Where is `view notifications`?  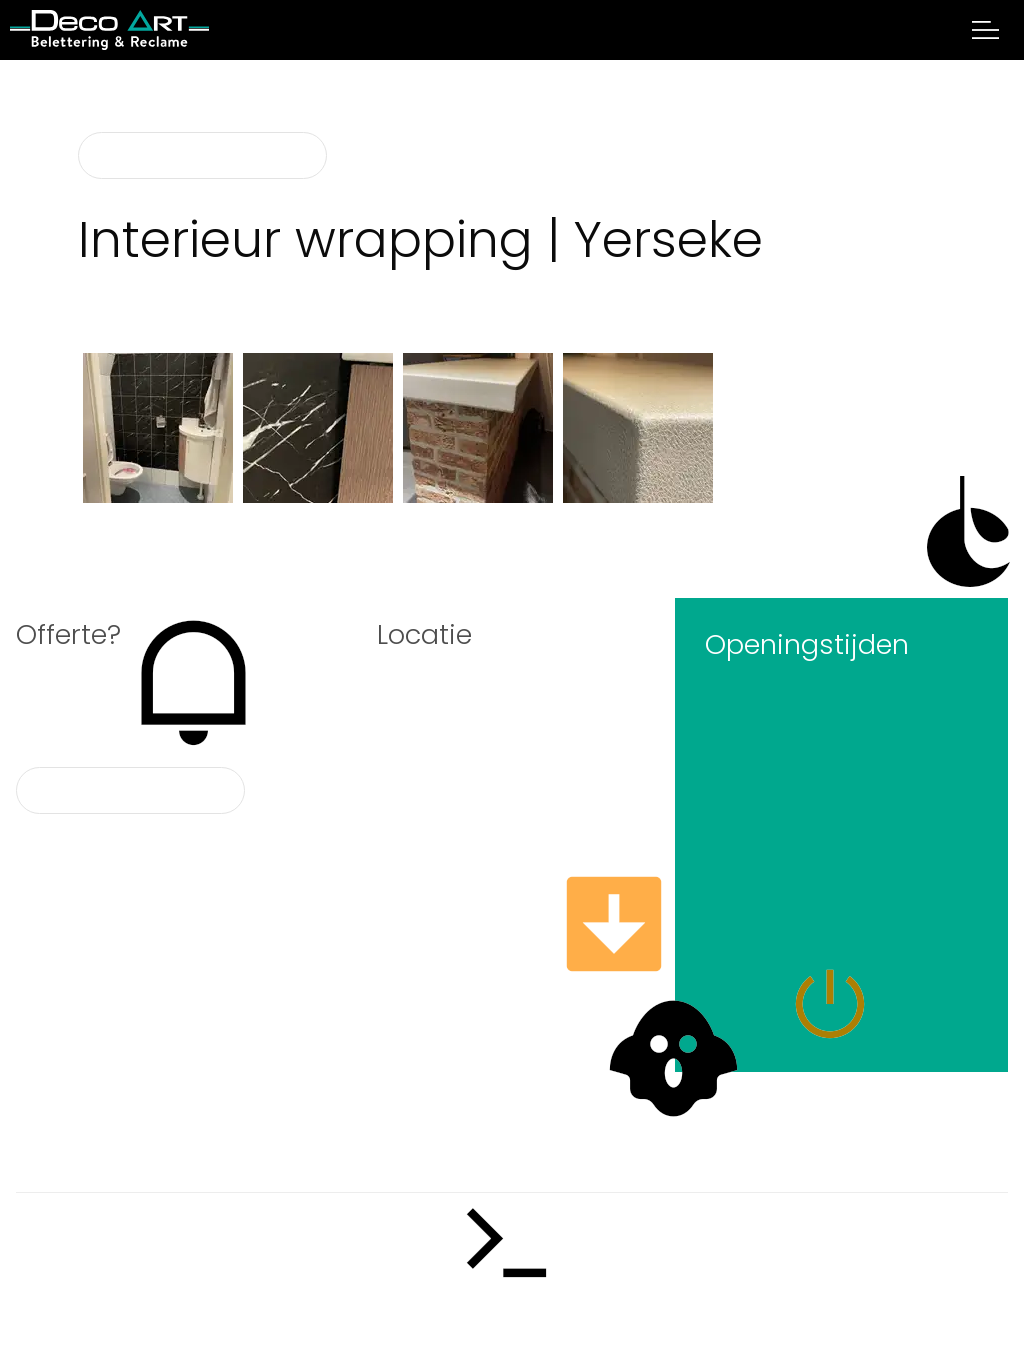
view notifications is located at coordinates (193, 678).